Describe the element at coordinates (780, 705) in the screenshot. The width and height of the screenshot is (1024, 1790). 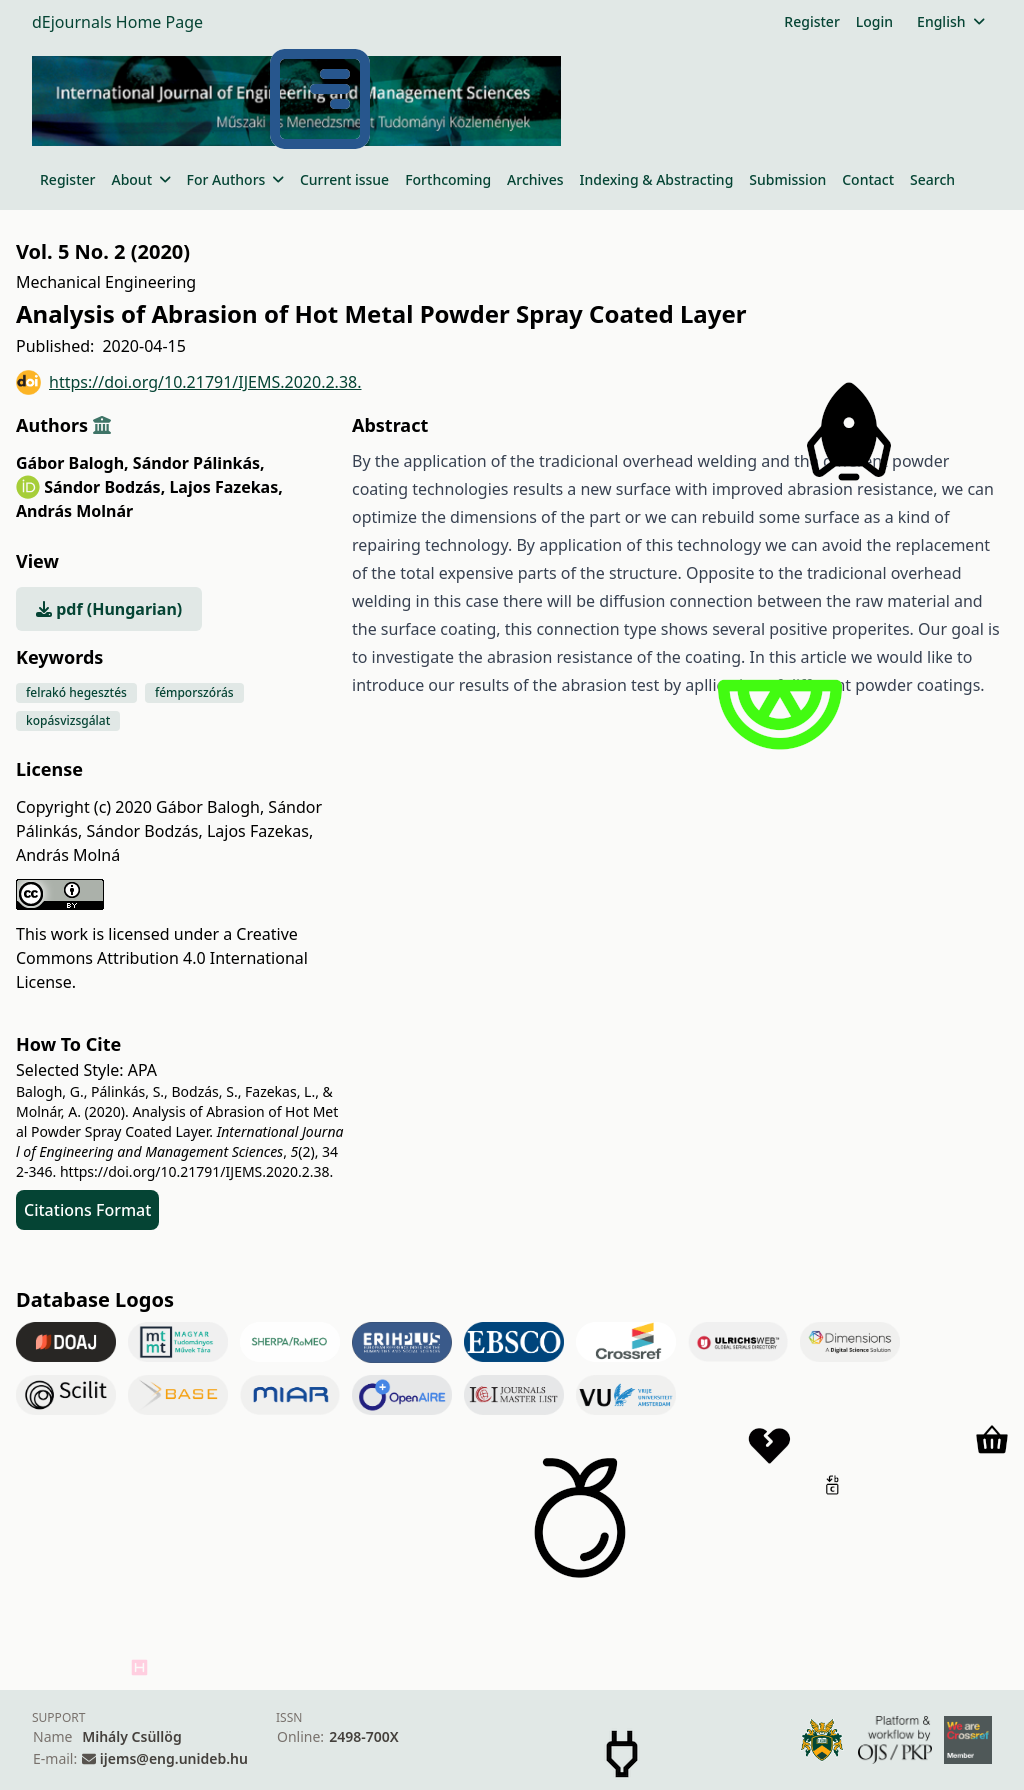
I see `indicates citrus or fruit-related content` at that location.